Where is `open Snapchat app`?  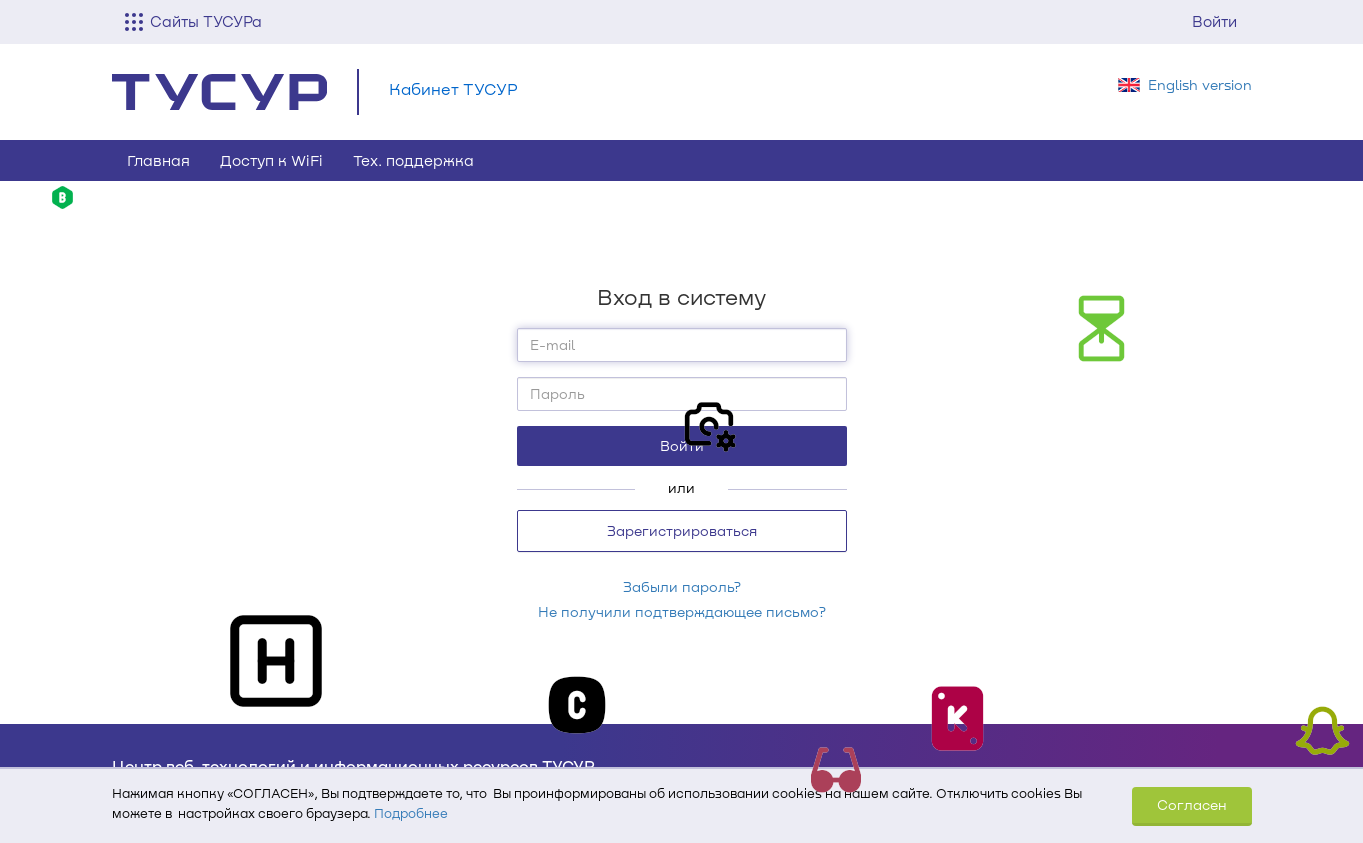 open Snapchat app is located at coordinates (1322, 731).